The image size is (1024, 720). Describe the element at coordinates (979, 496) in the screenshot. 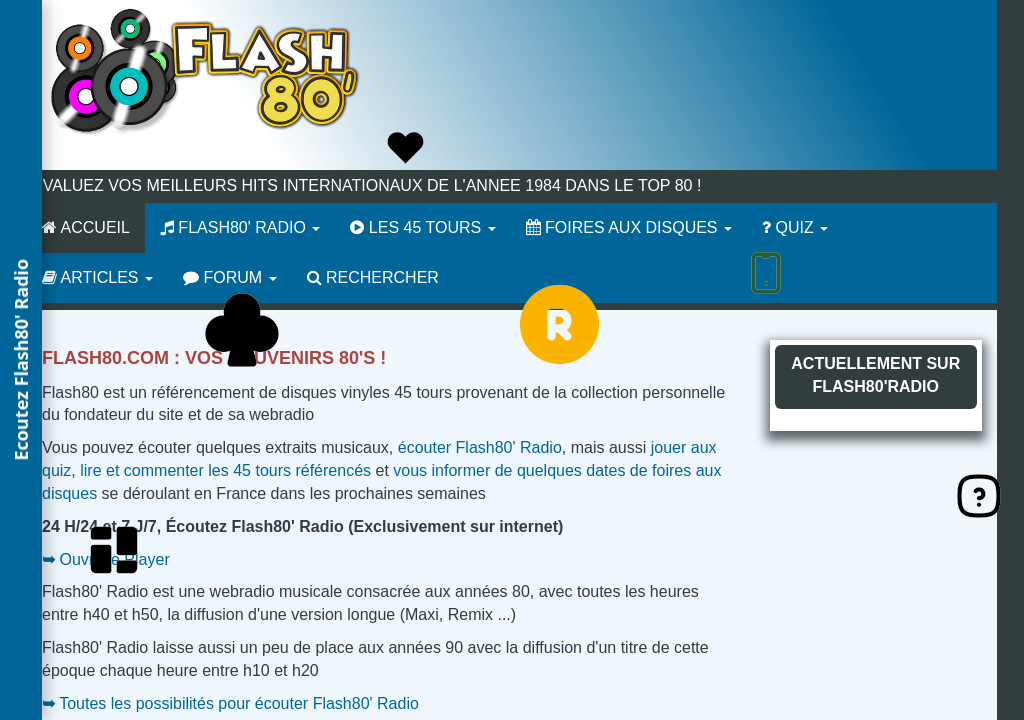

I see `access help or support resources` at that location.